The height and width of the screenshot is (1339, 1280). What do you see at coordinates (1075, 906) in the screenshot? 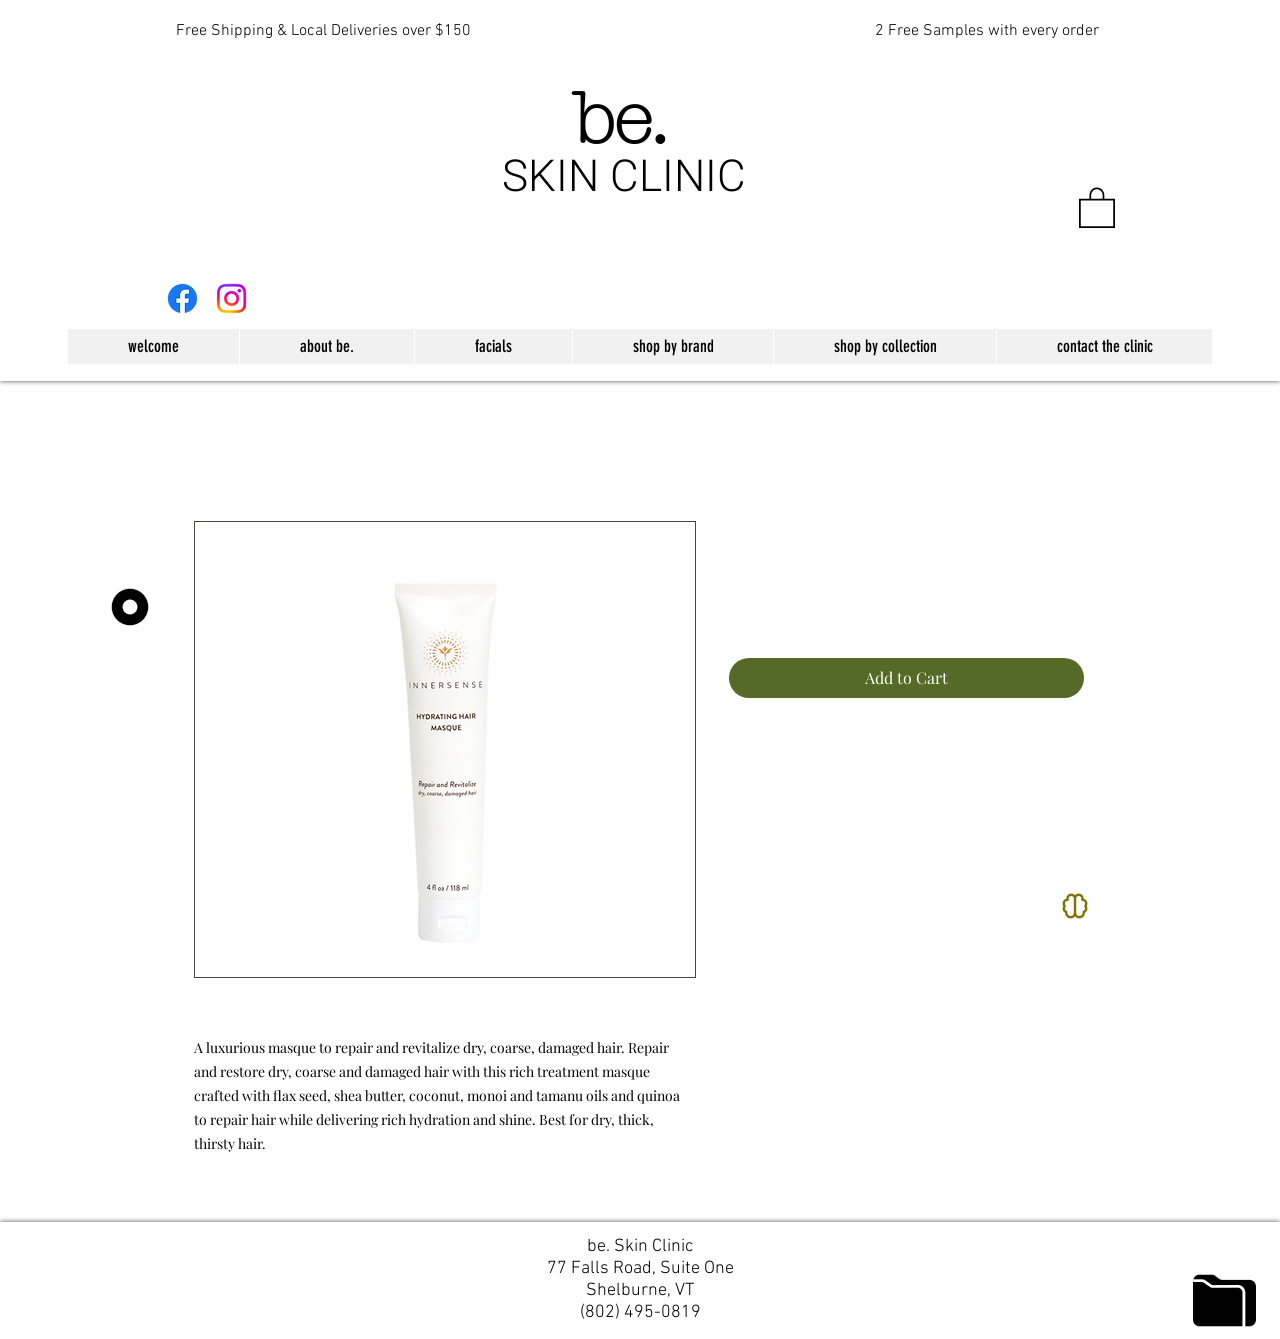
I see `access AI or machine learning features` at bounding box center [1075, 906].